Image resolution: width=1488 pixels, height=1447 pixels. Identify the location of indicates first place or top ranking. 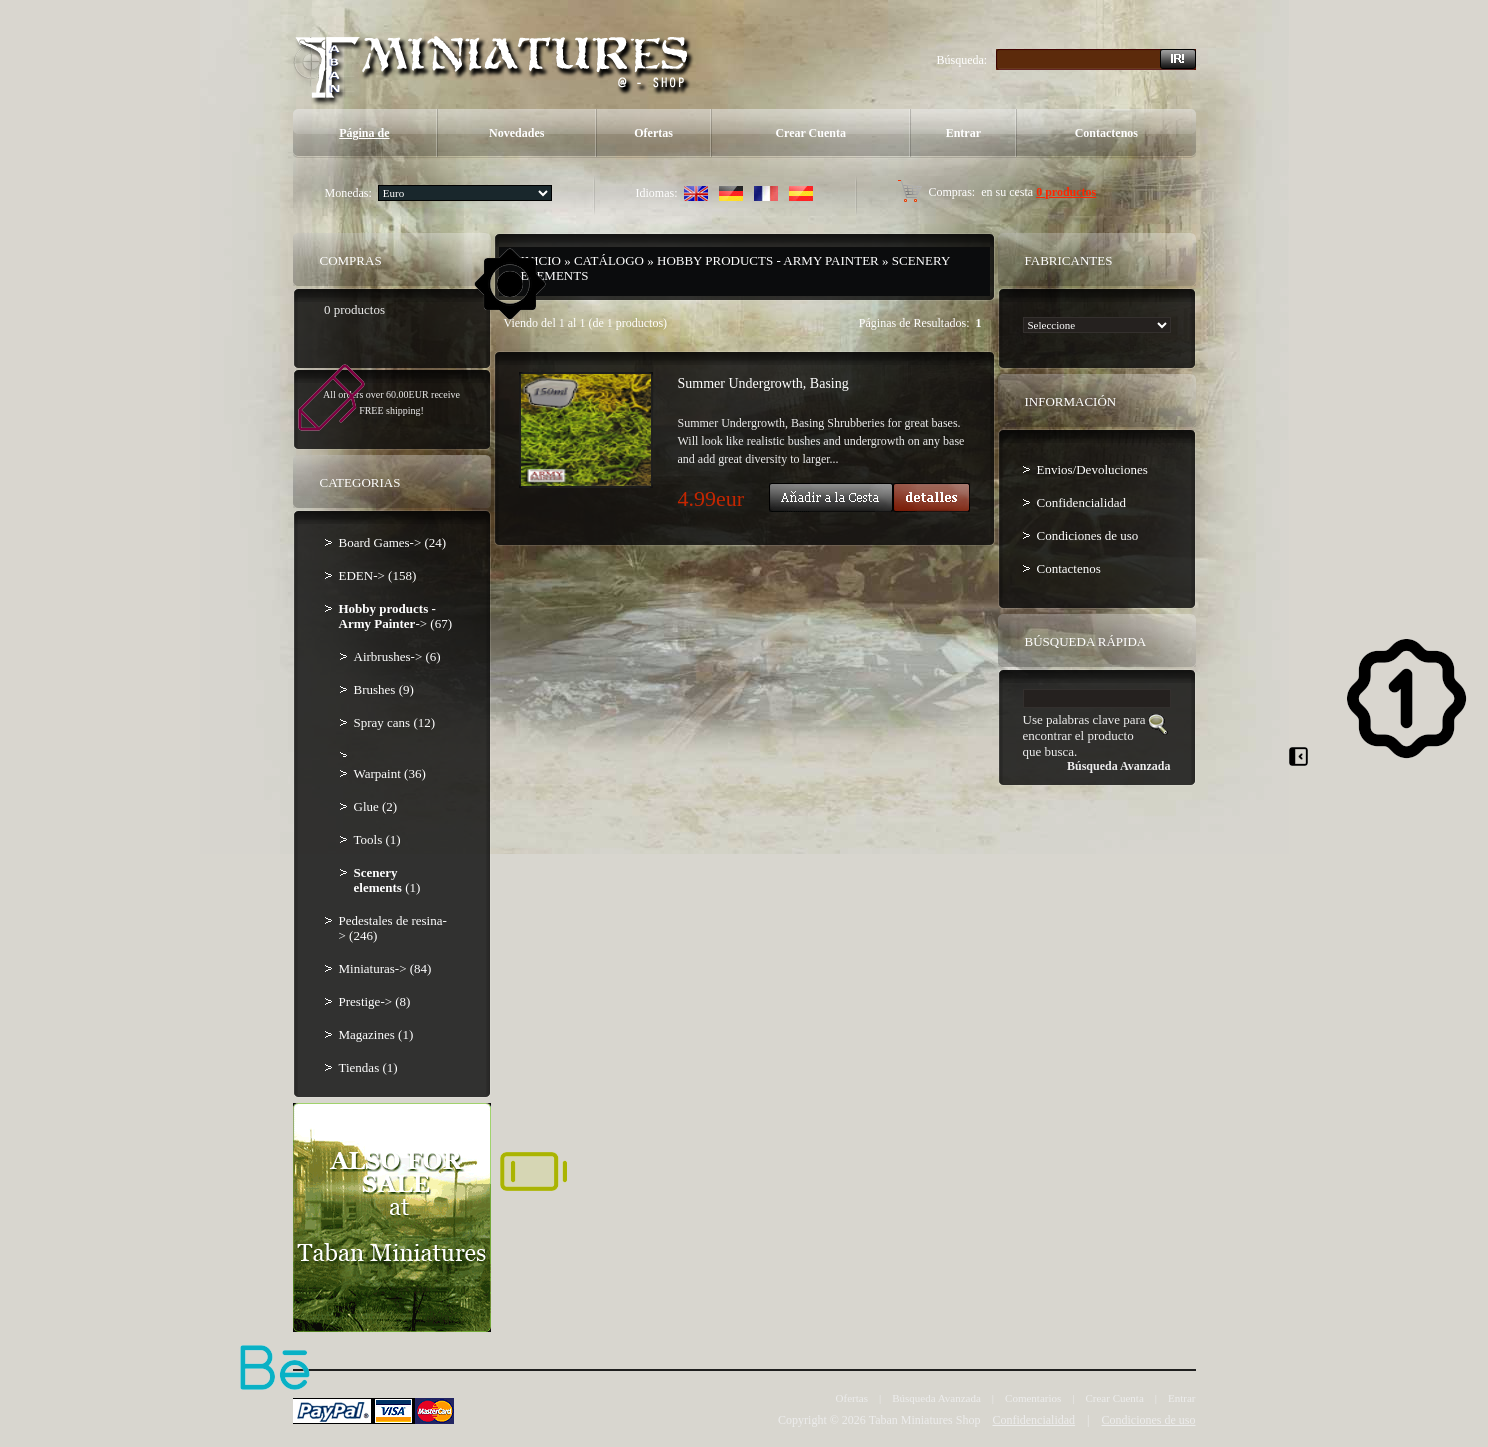
(1406, 698).